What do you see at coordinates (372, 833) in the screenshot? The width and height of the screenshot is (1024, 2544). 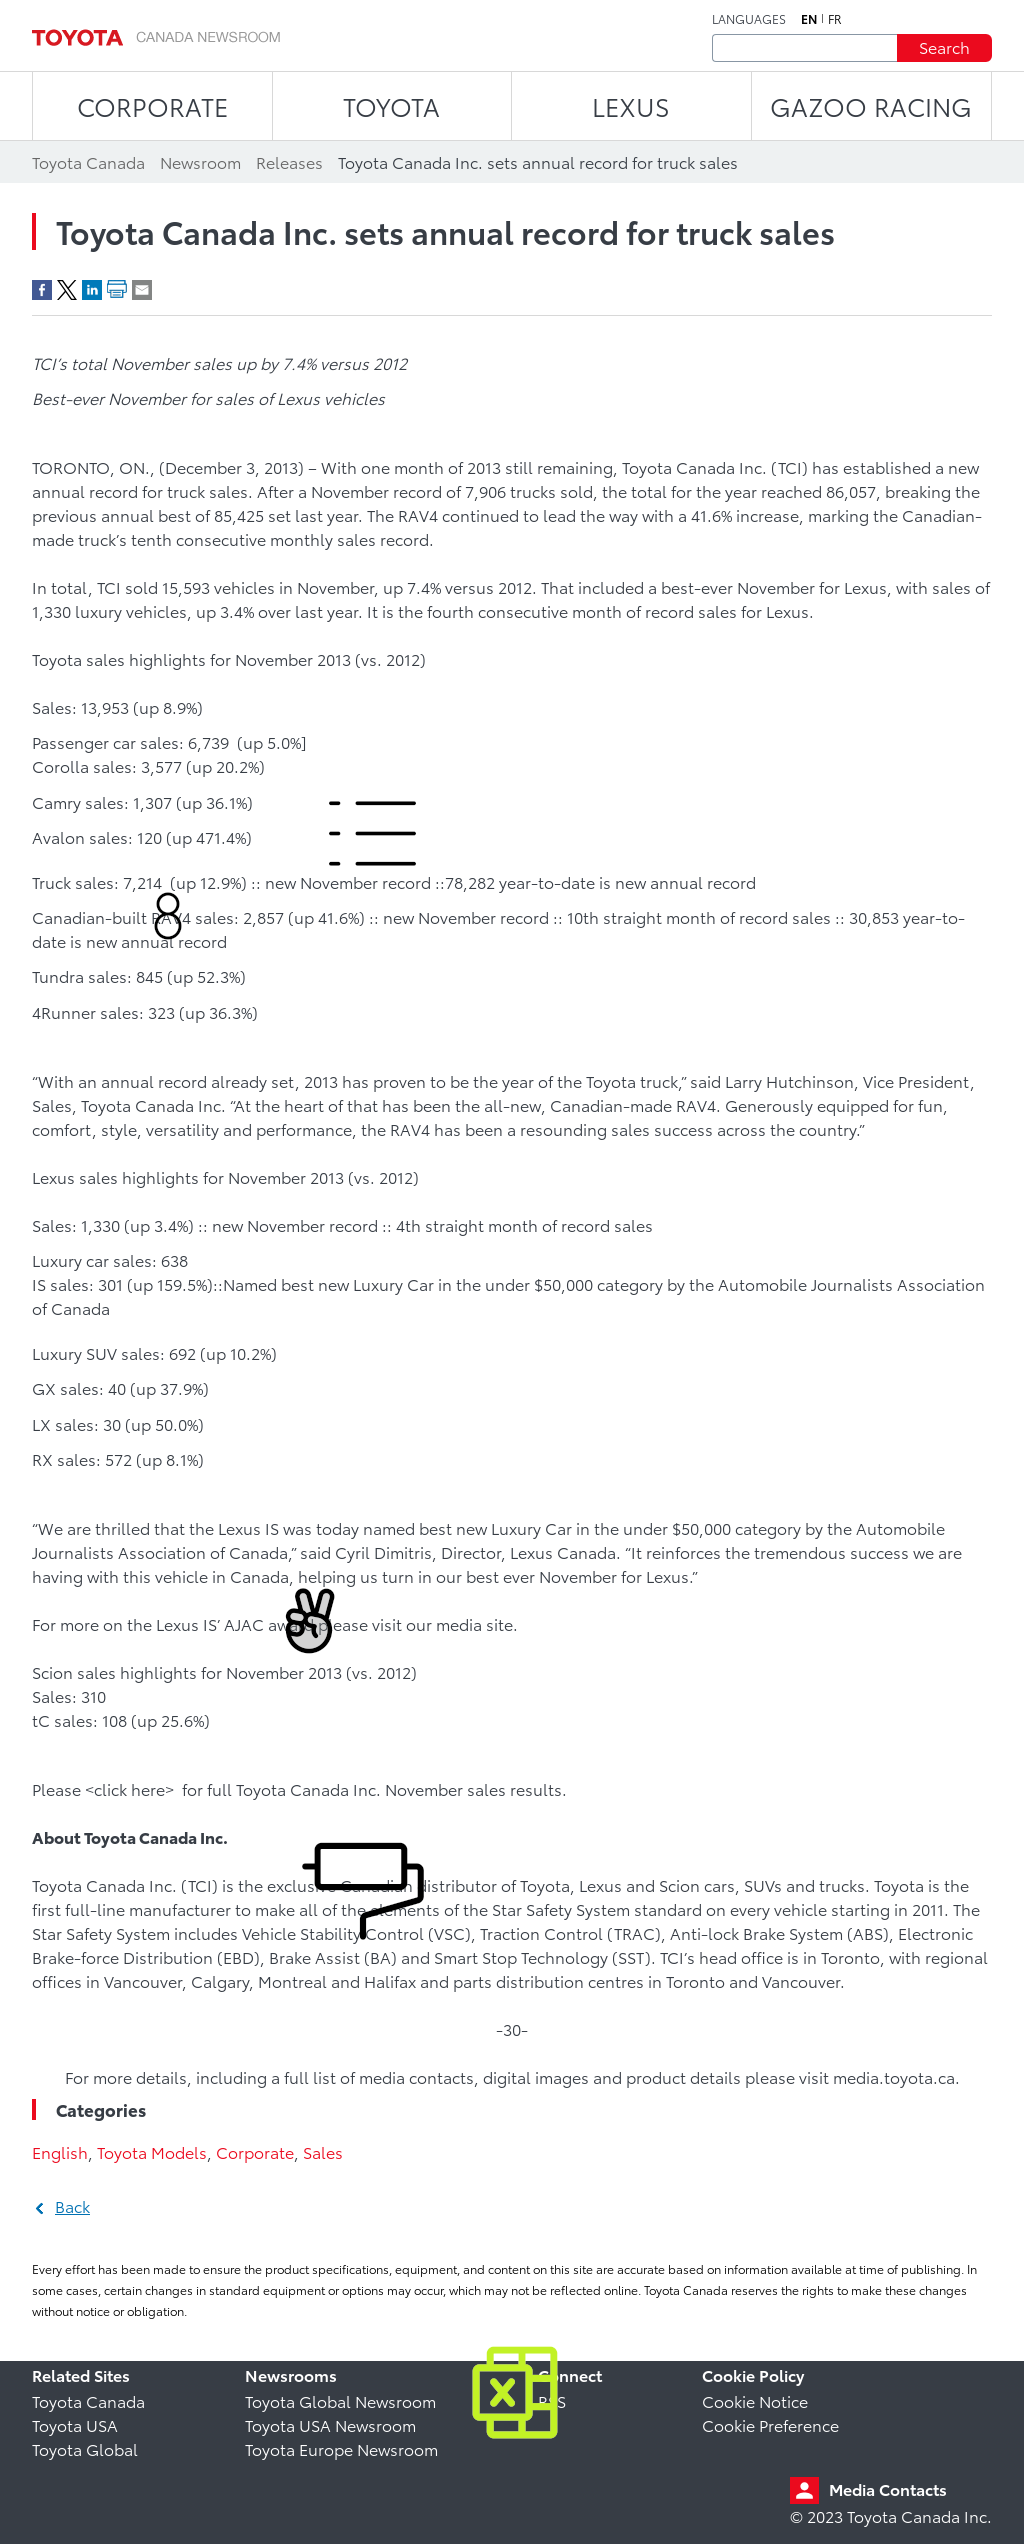 I see `view list items` at bounding box center [372, 833].